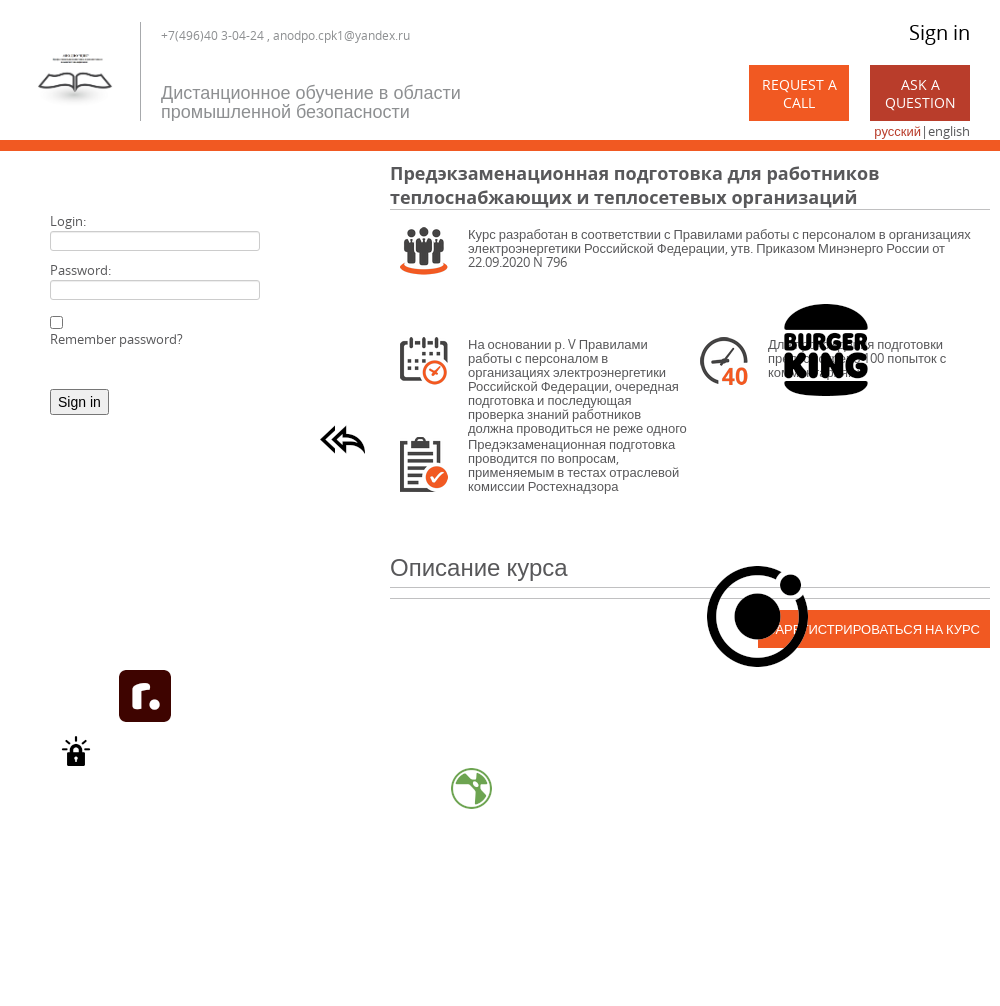 The width and height of the screenshot is (1000, 1006). I want to click on reply to all recipients in an email thread, so click(342, 439).